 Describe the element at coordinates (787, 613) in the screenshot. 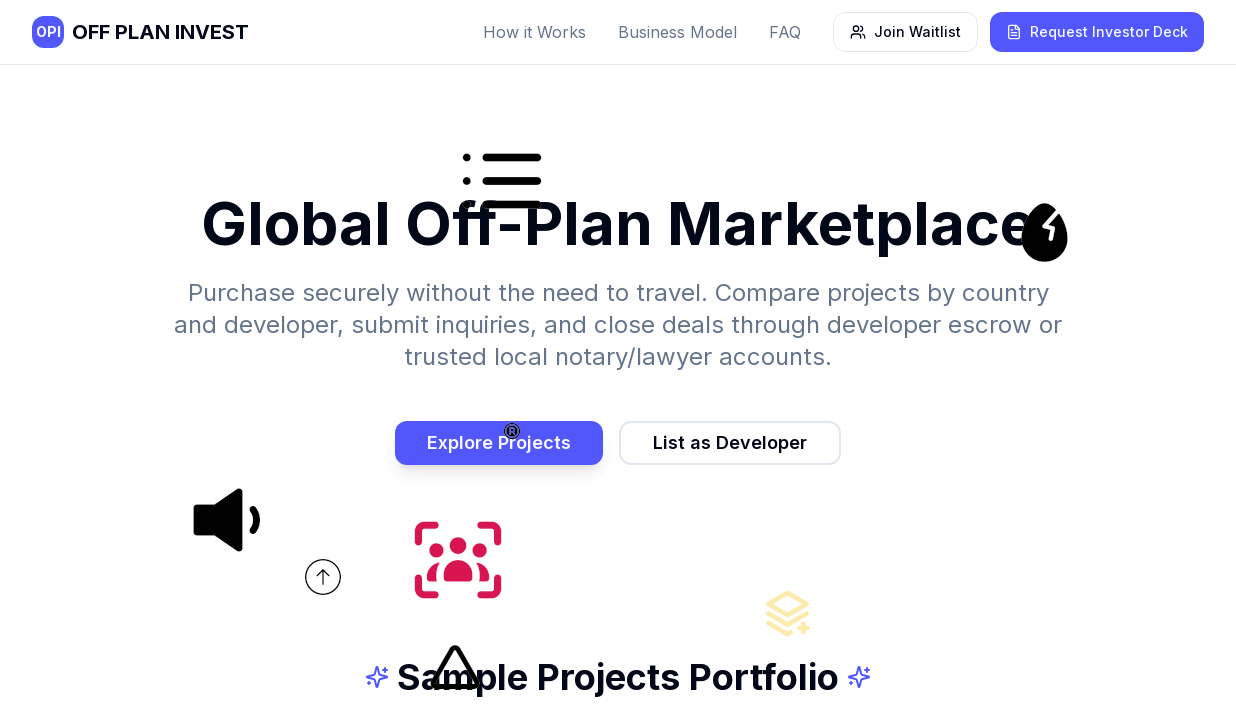

I see `add a new layer to the stack` at that location.